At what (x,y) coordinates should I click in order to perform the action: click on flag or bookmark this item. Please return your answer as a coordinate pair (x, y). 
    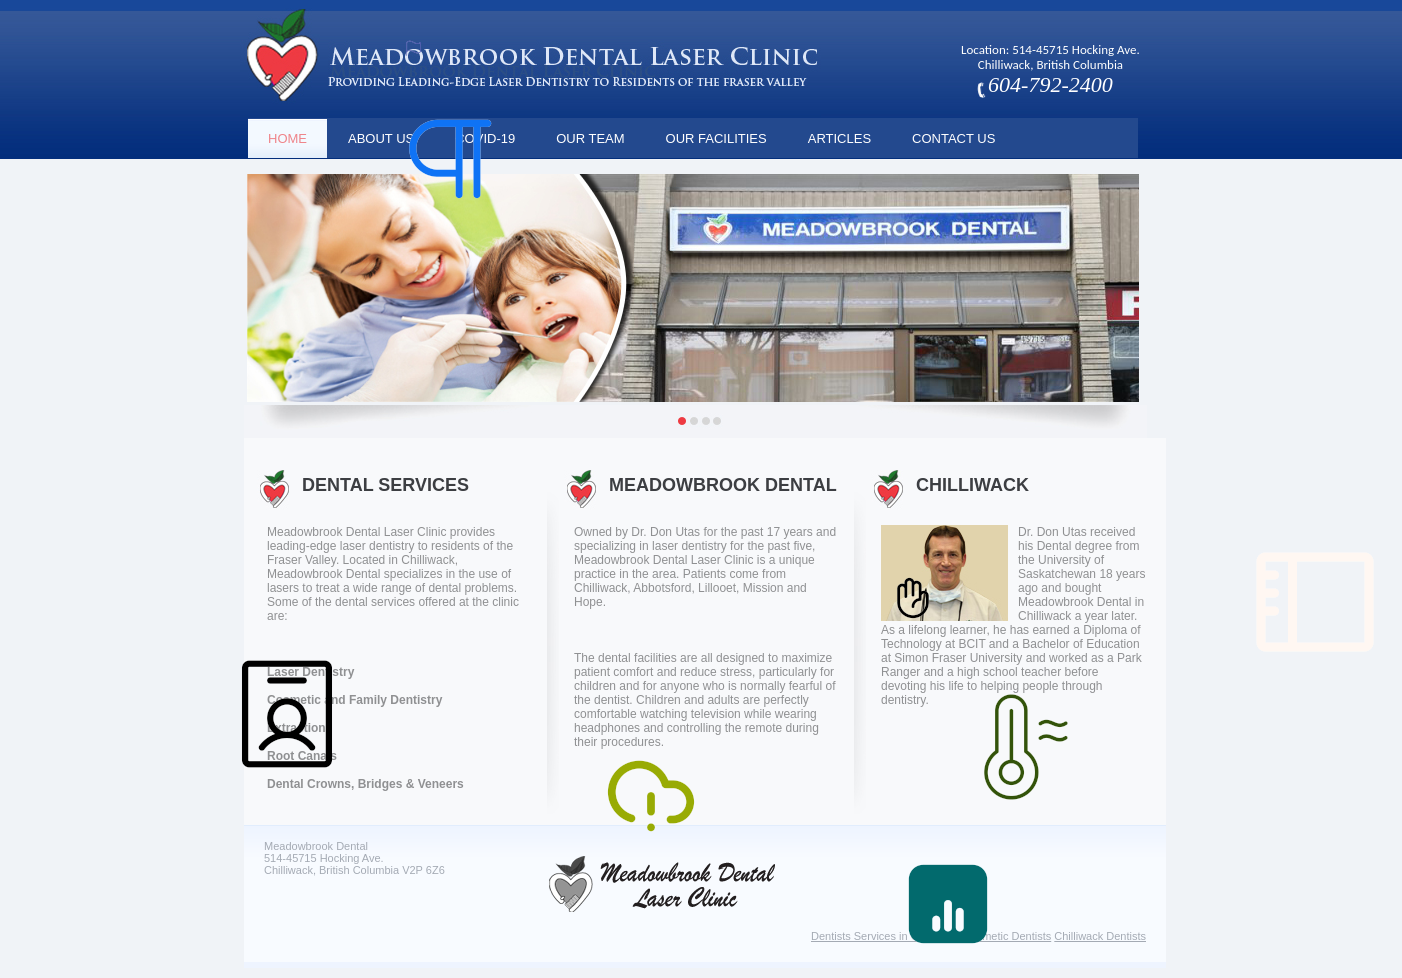
    Looking at the image, I should click on (413, 48).